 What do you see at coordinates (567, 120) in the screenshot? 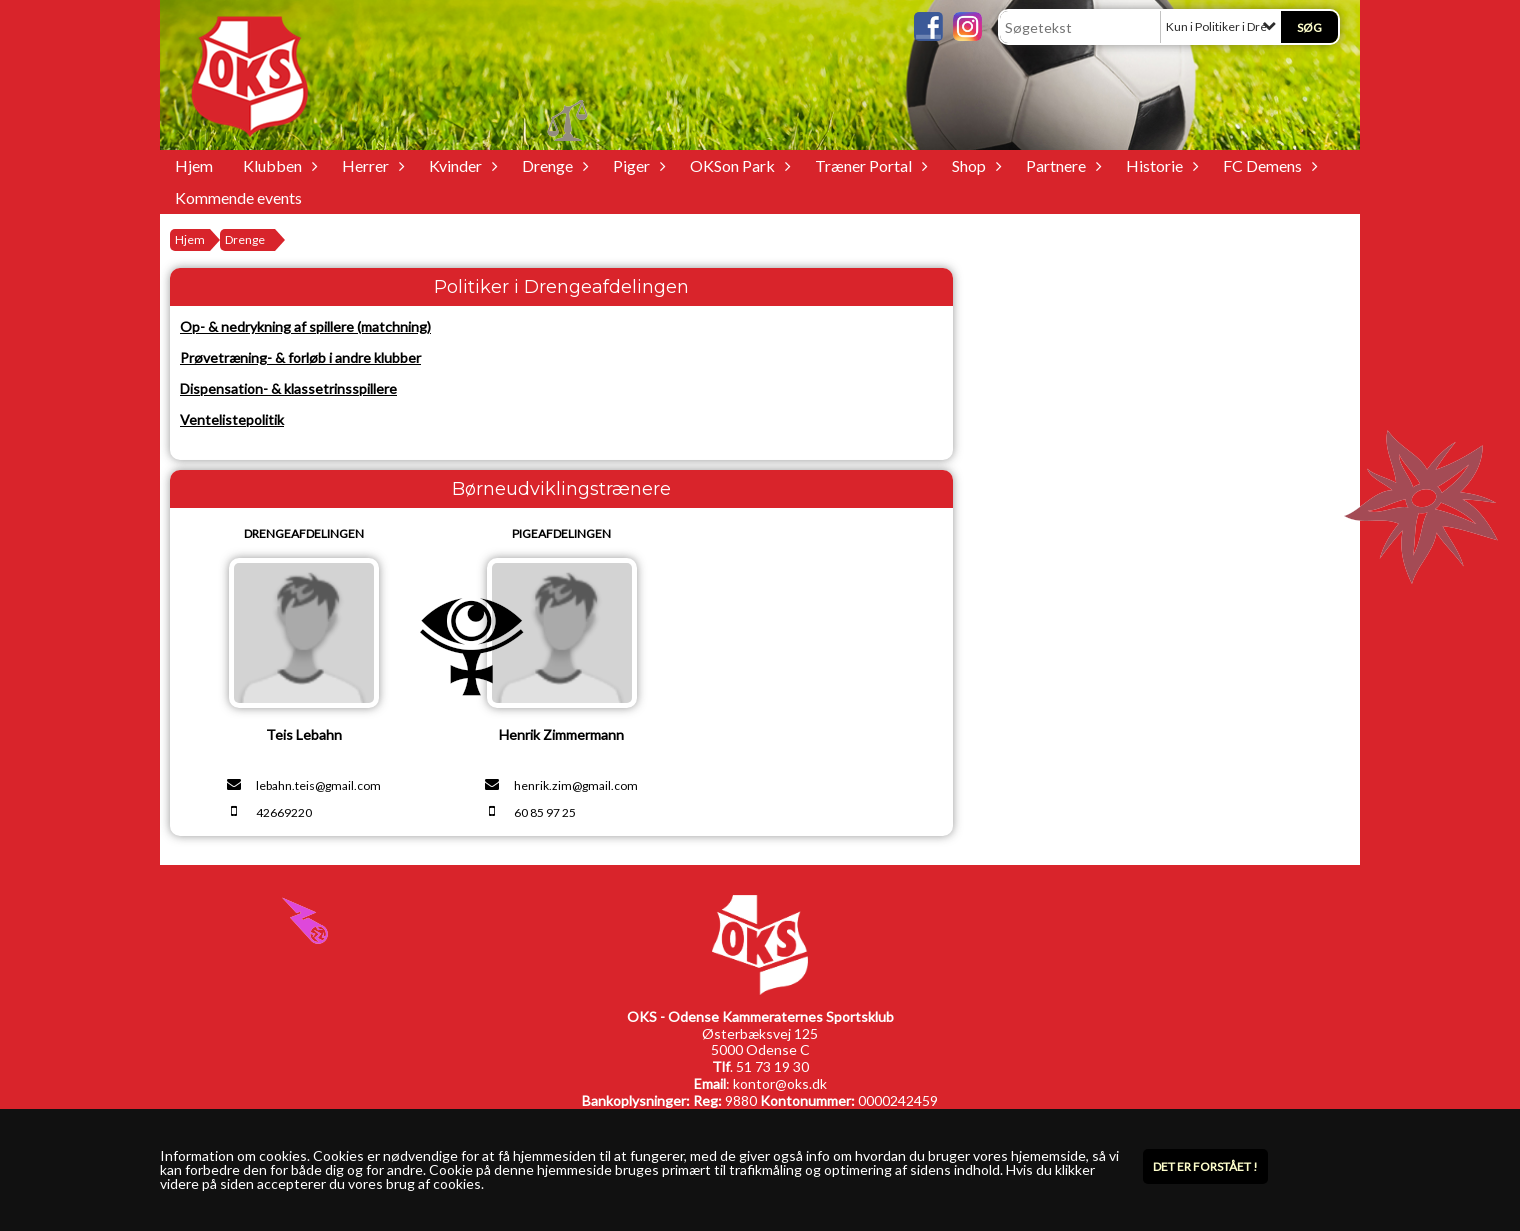
I see `indicates unfair or biased judgment` at bounding box center [567, 120].